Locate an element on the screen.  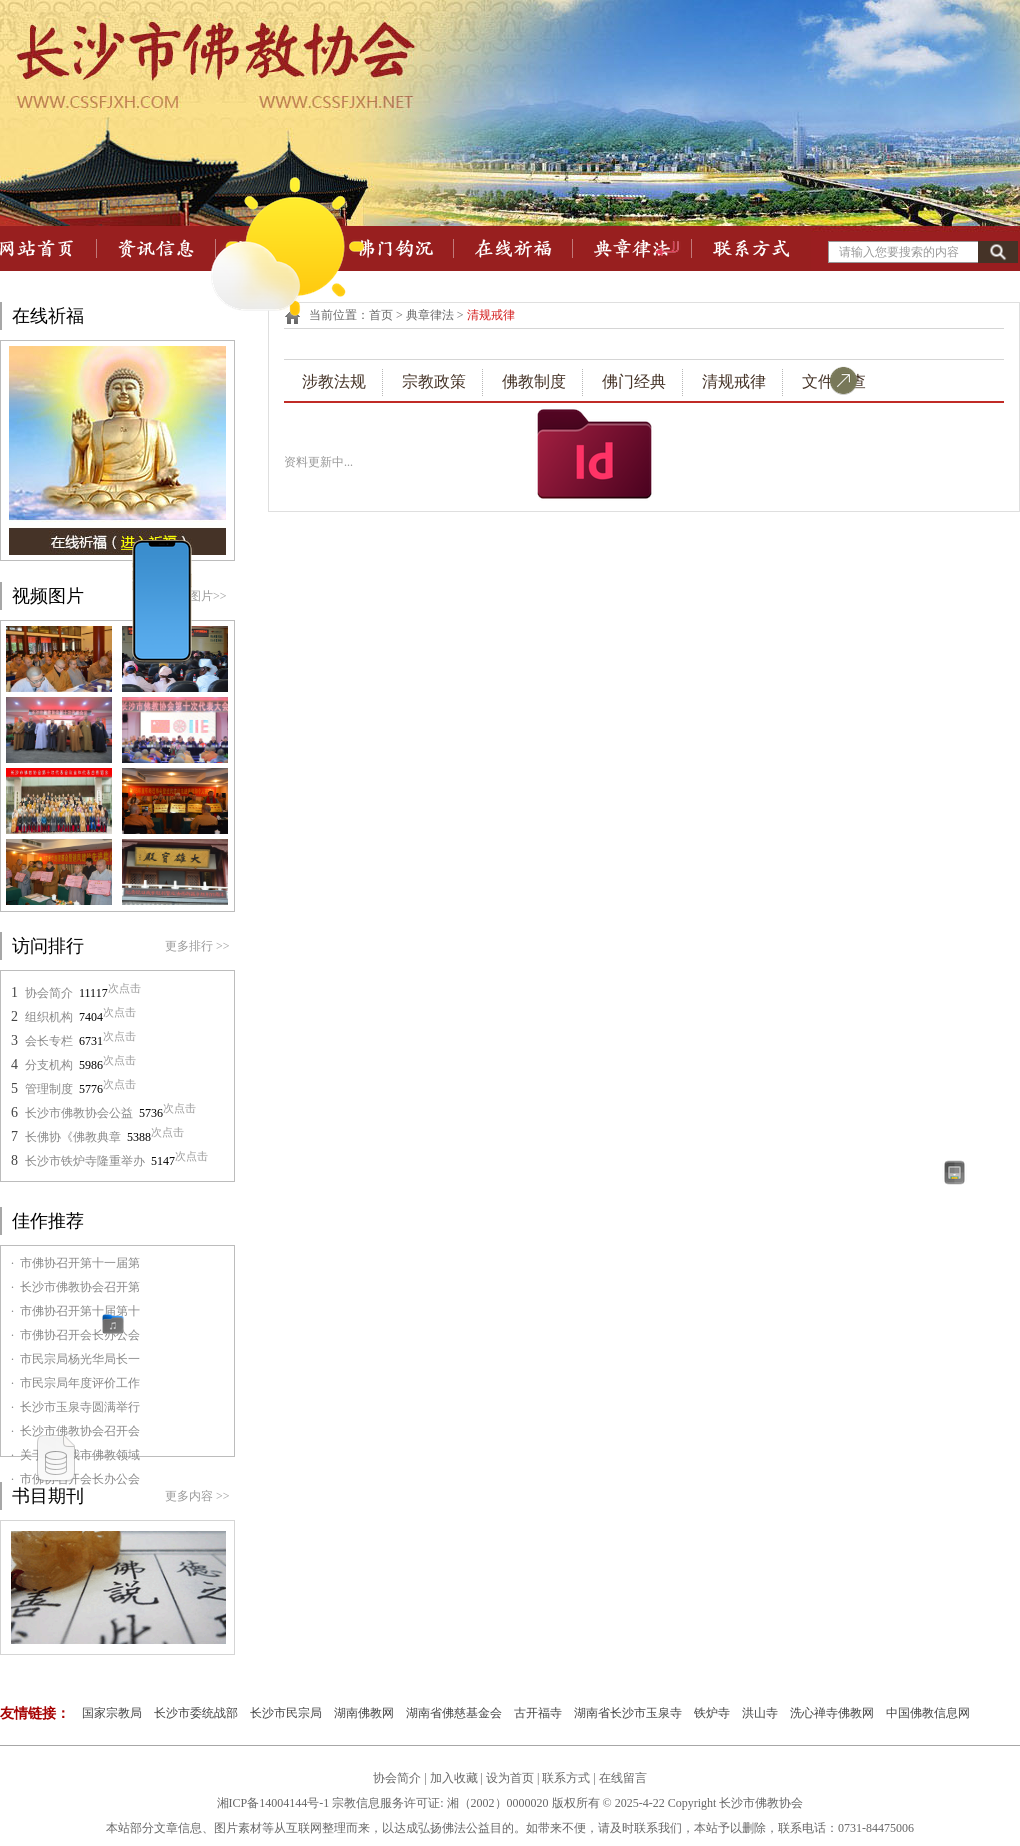
reply to all recipients of an email is located at coordinates (666, 248).